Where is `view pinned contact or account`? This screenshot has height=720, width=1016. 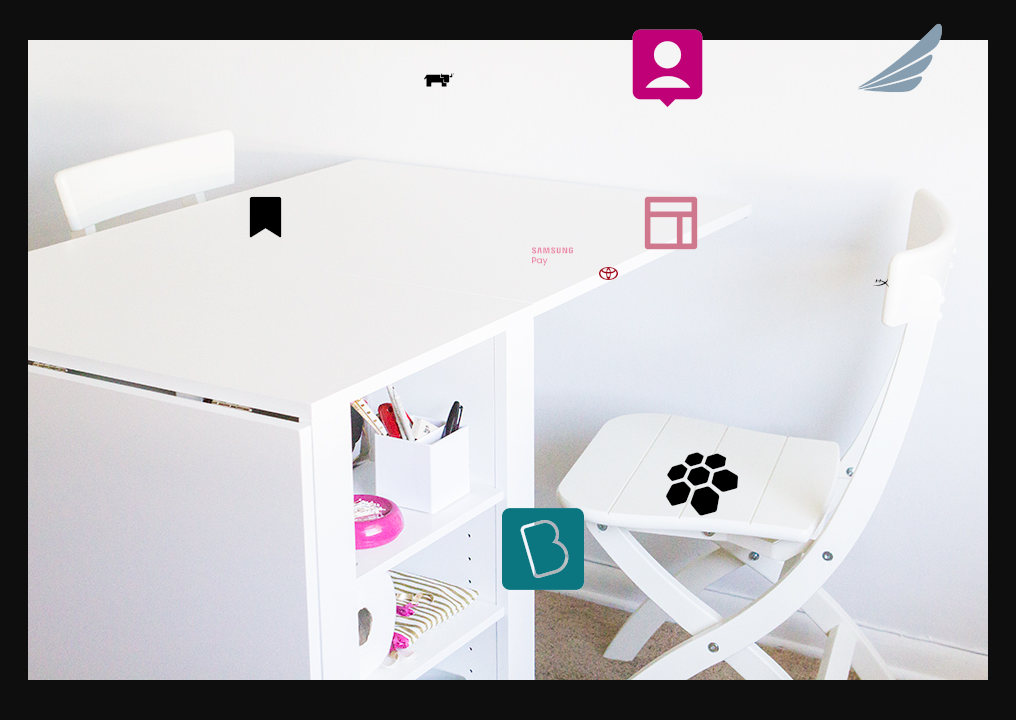
view pinned contact or account is located at coordinates (667, 64).